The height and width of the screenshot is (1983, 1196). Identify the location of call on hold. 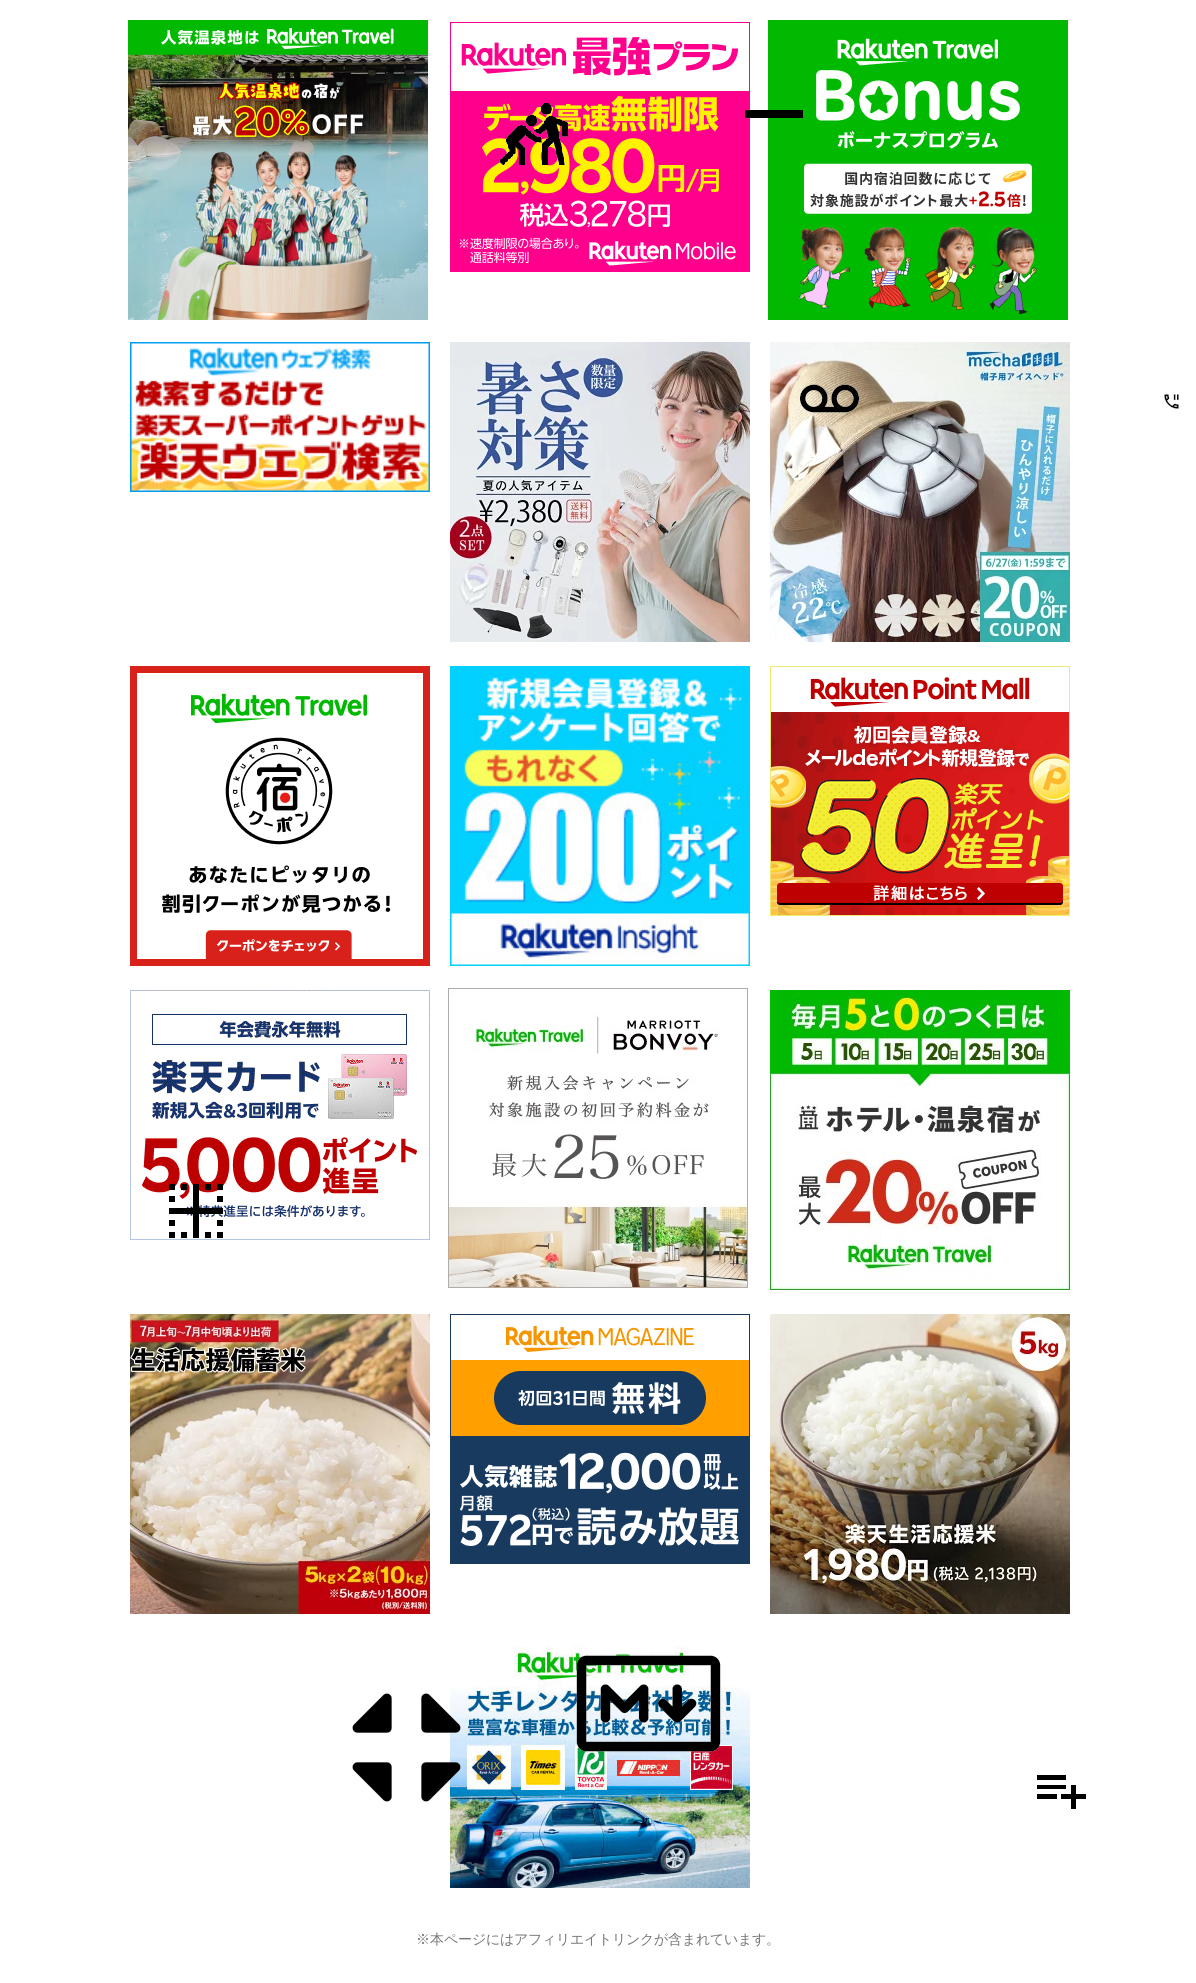
(1171, 401).